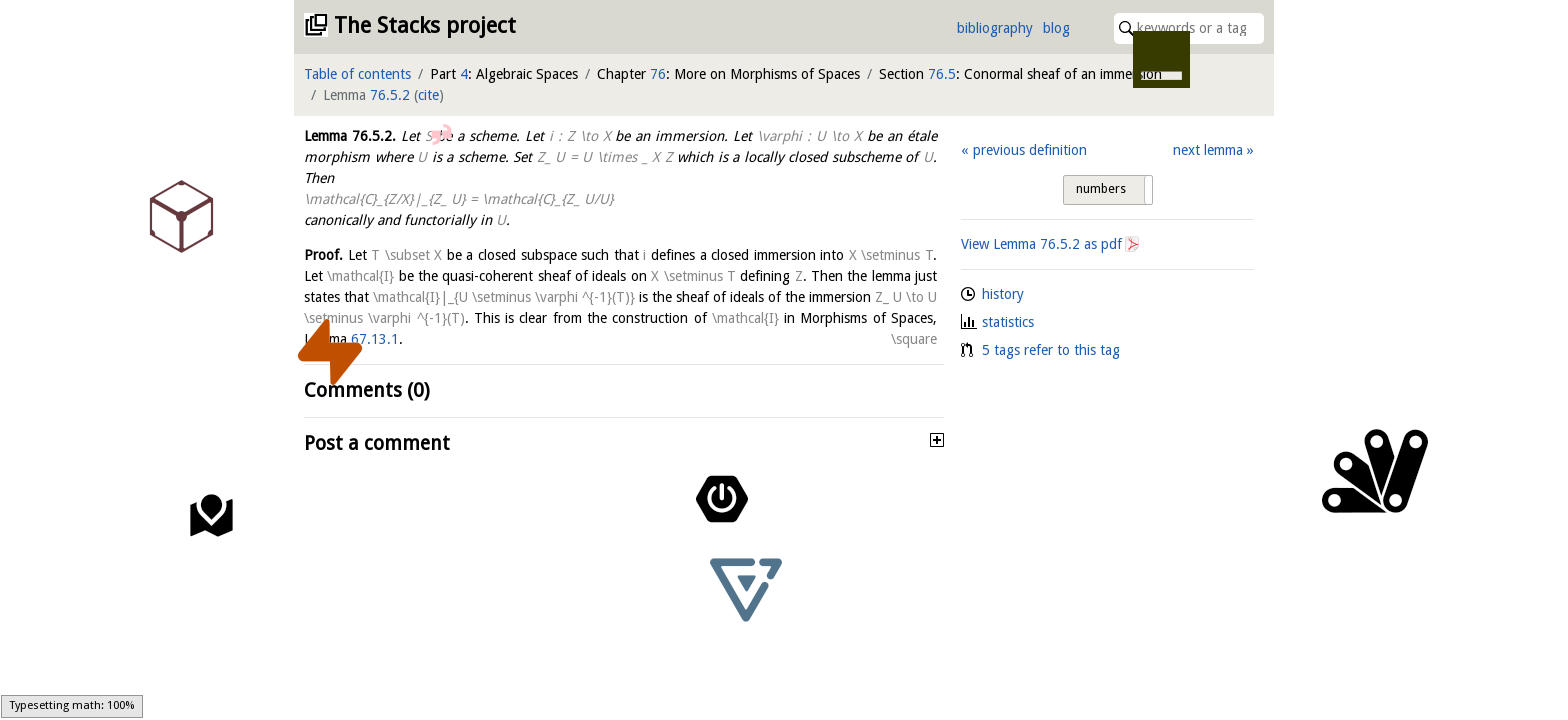 The width and height of the screenshot is (1568, 720). What do you see at coordinates (1161, 59) in the screenshot?
I see `orange telecom company logo` at bounding box center [1161, 59].